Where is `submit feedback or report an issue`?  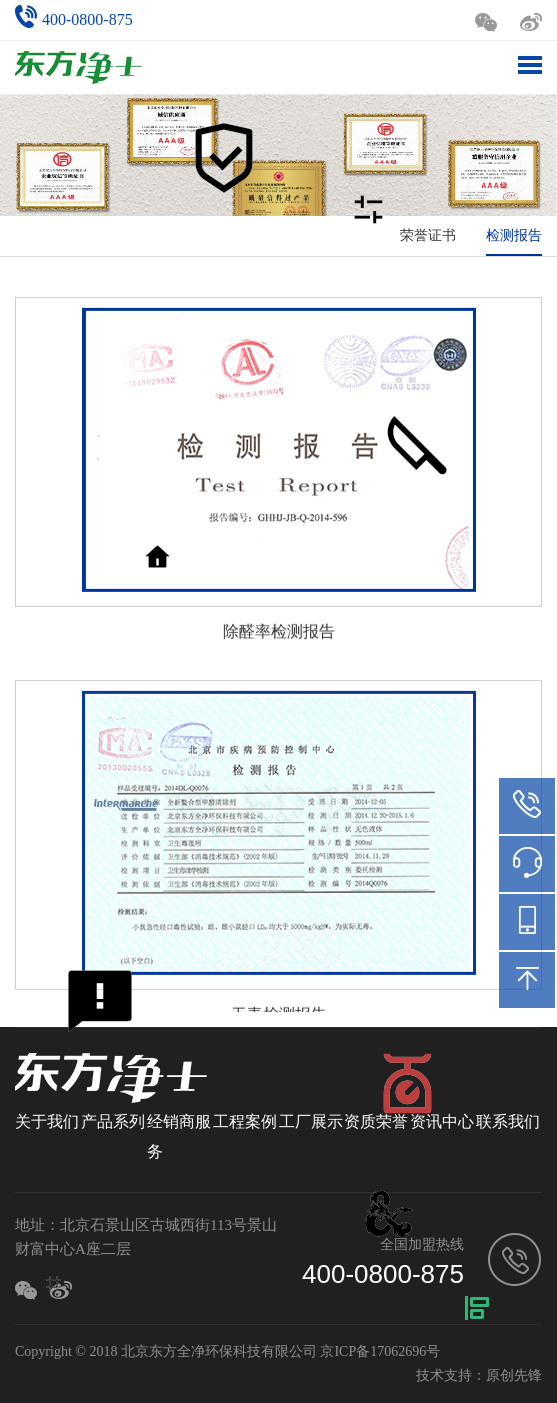
submit feedback or report an issue is located at coordinates (100, 999).